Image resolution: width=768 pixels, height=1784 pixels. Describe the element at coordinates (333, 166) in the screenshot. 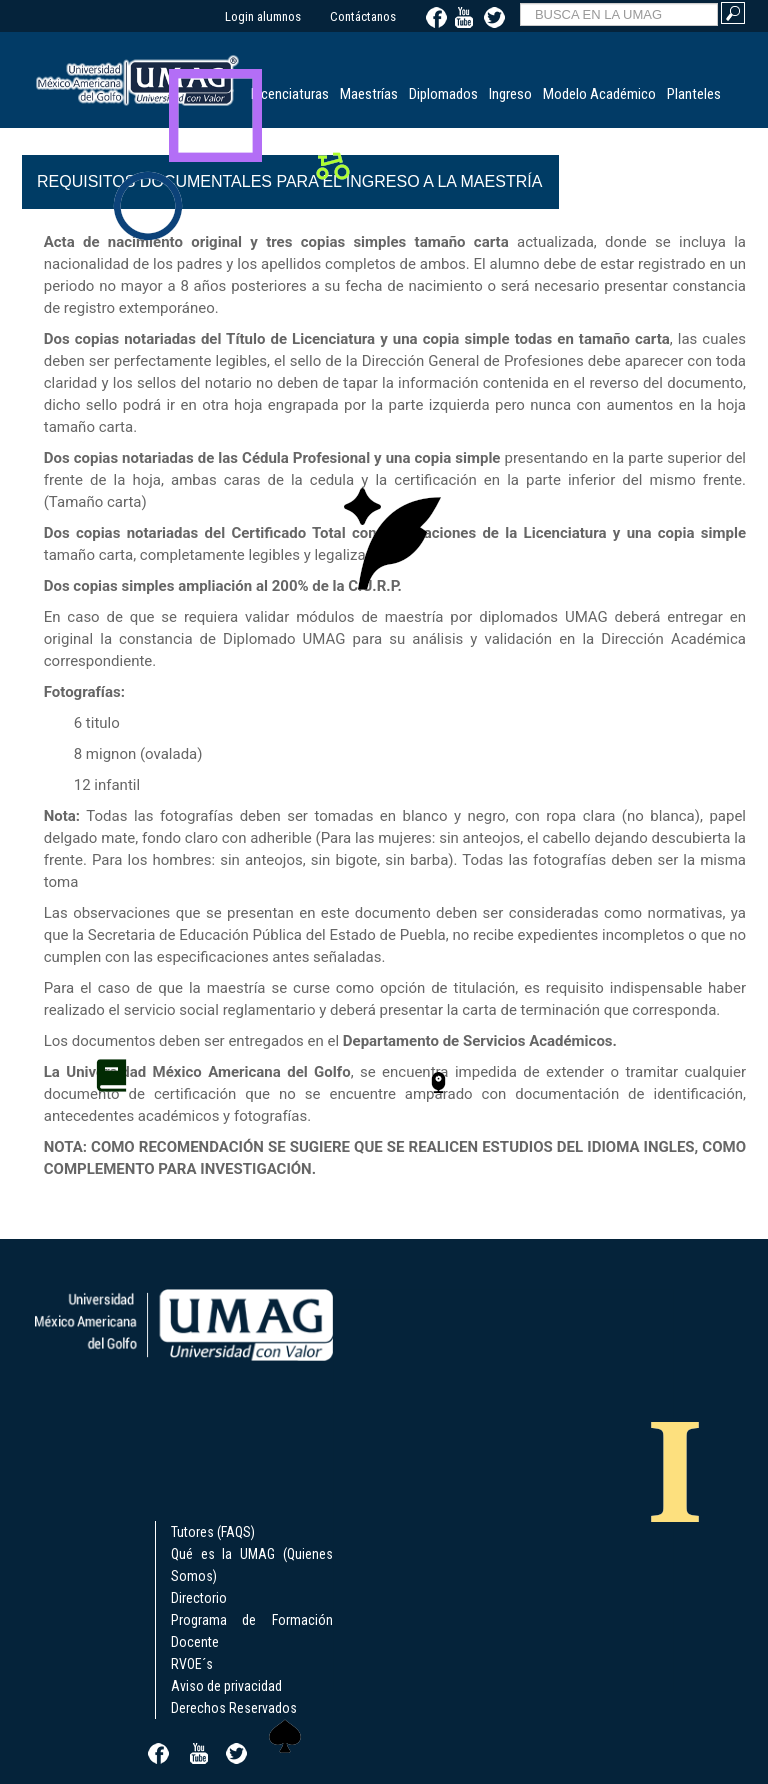

I see `access bike rental or sharing services` at that location.